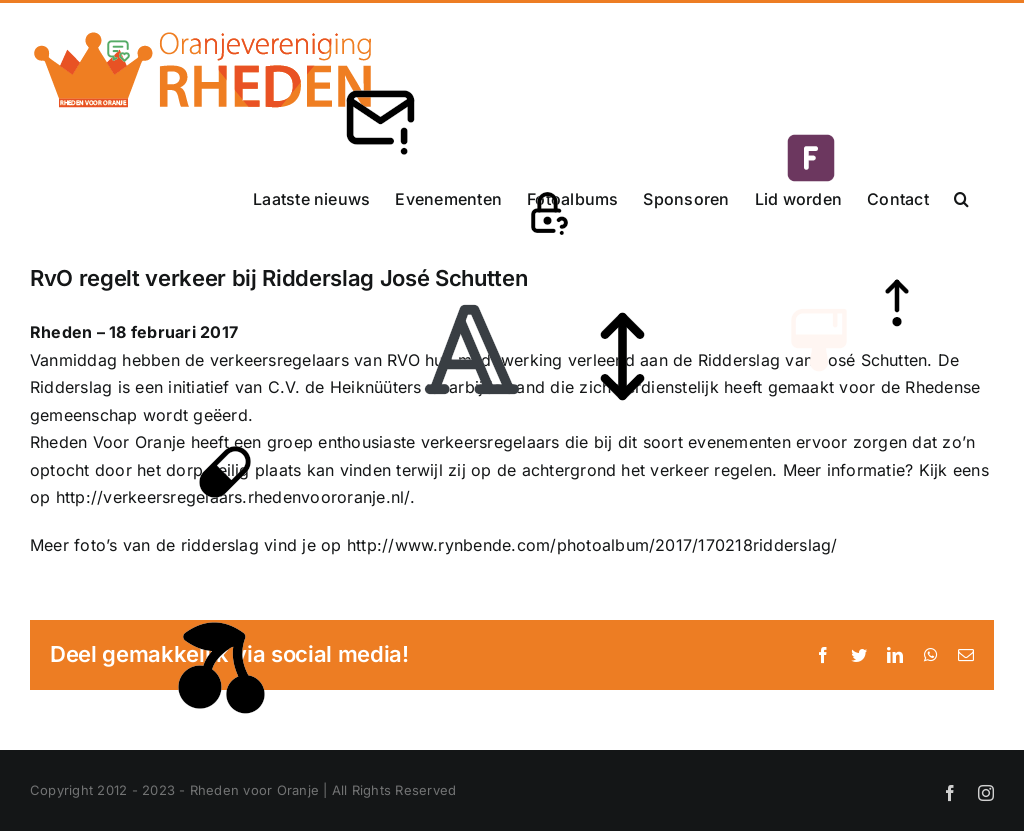 The width and height of the screenshot is (1024, 831). I want to click on view security or password help, so click(547, 212).